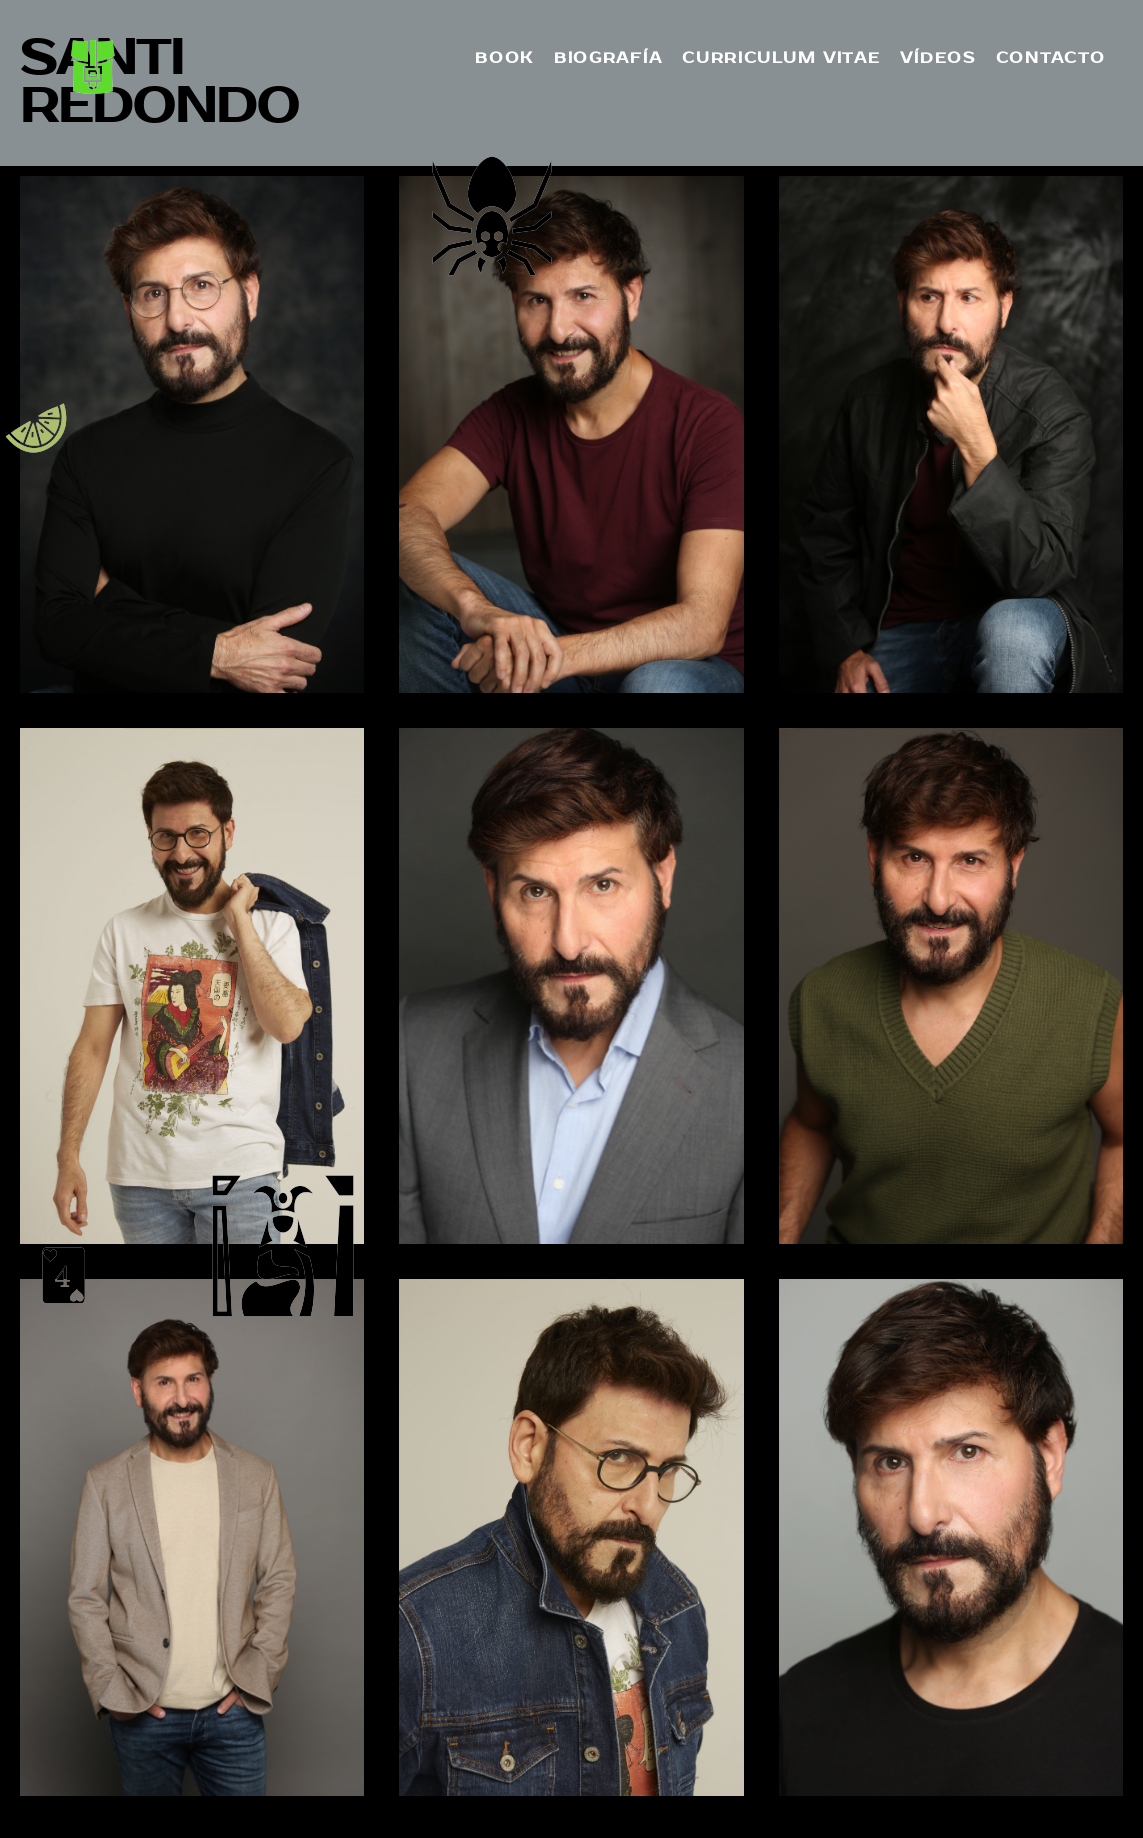 The width and height of the screenshot is (1143, 1838). Describe the element at coordinates (93, 67) in the screenshot. I see `open inventory or backpack` at that location.